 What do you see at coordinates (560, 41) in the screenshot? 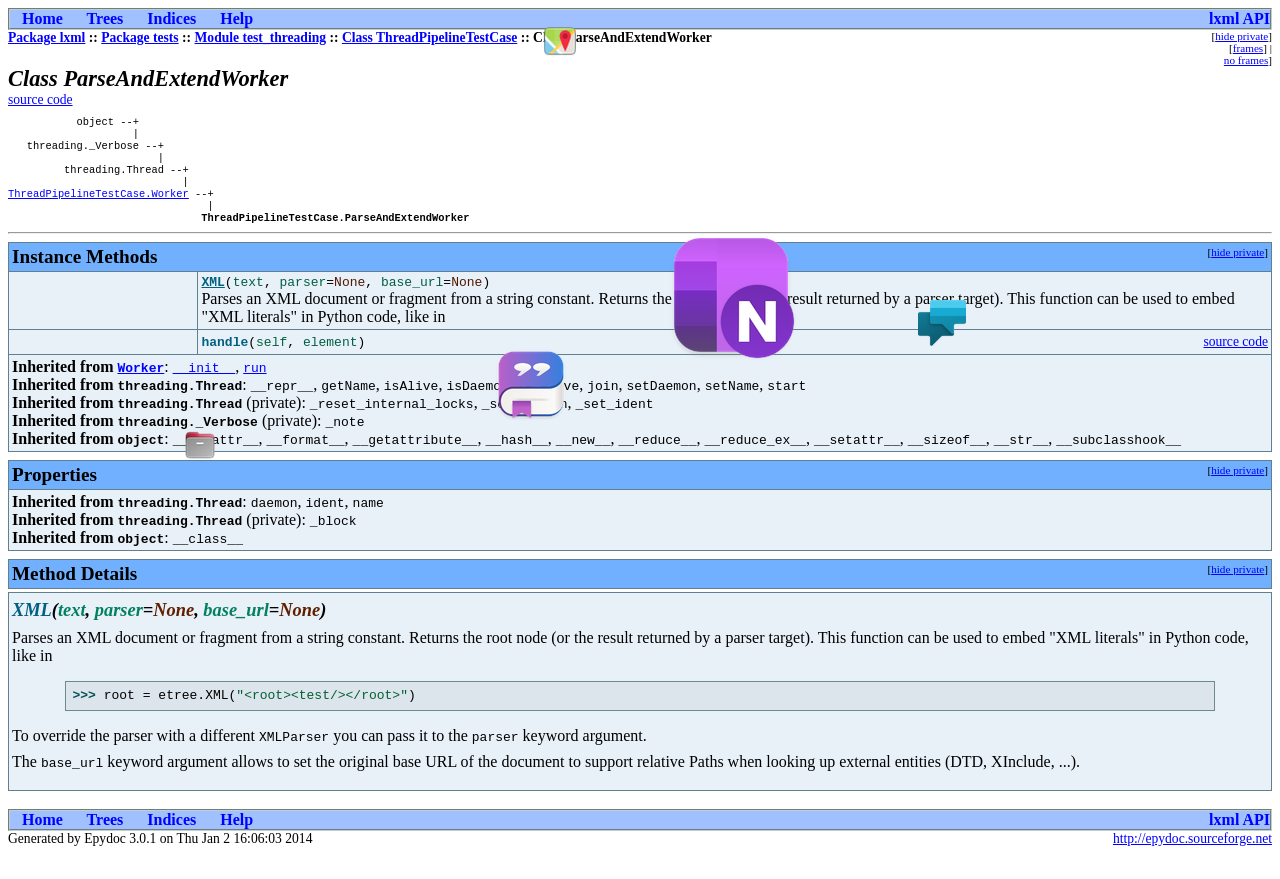
I see `open gnome maps application` at bounding box center [560, 41].